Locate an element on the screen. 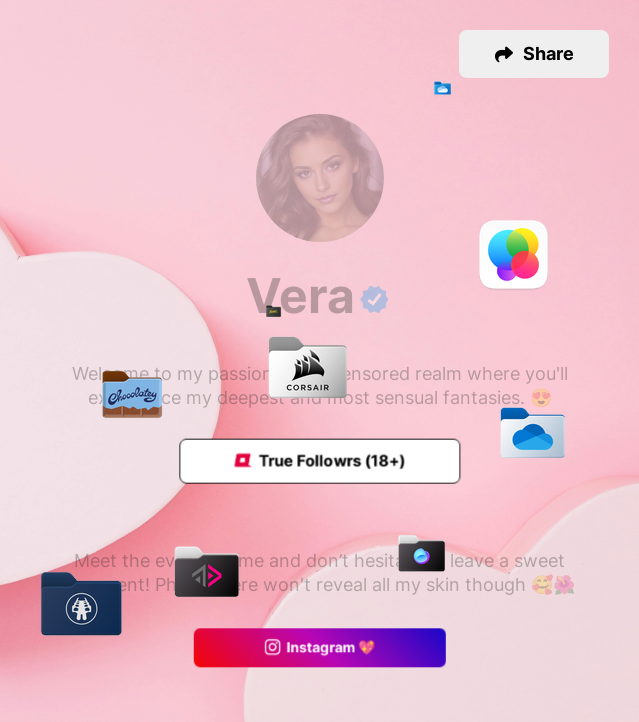 Image resolution: width=639 pixels, height=722 pixels. open your OneDrive synced folder is located at coordinates (532, 434).